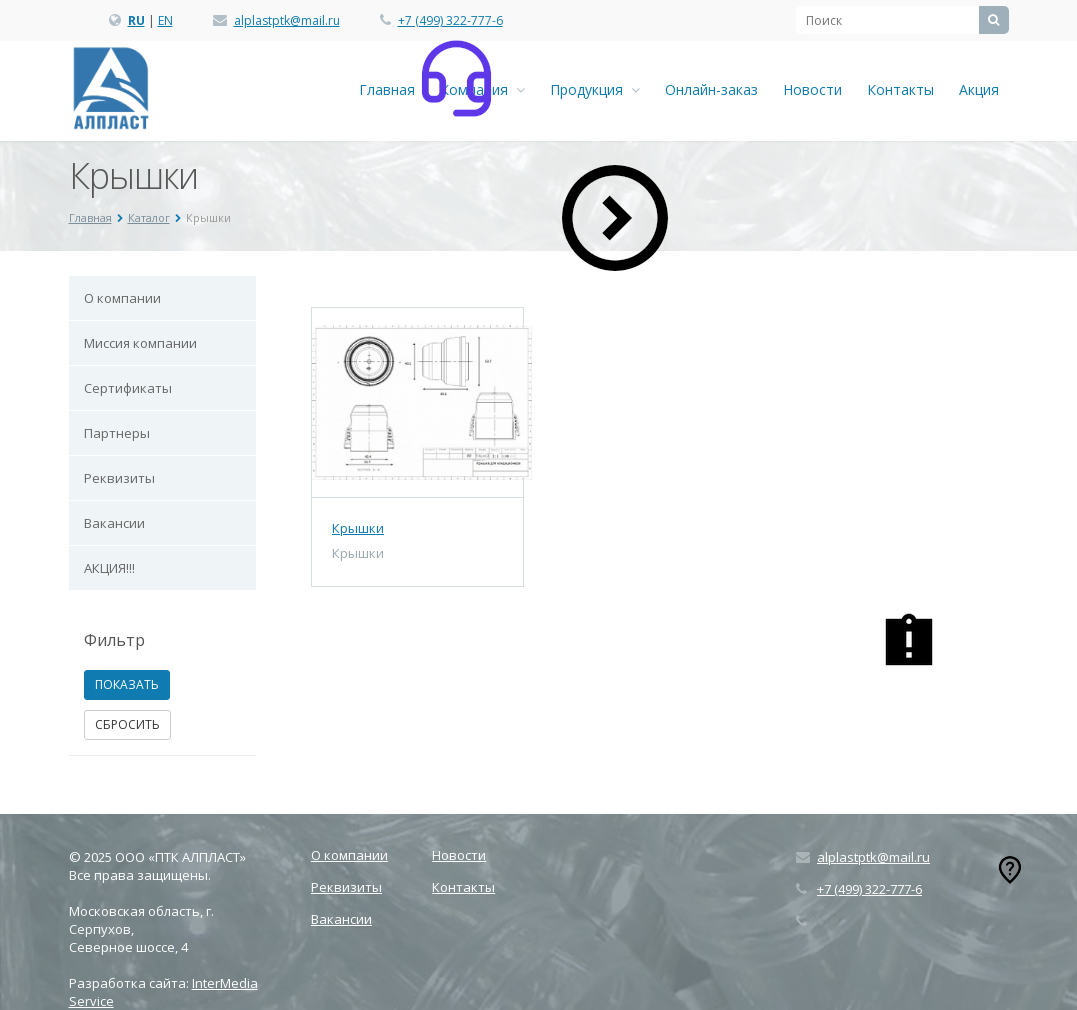  What do you see at coordinates (909, 642) in the screenshot?
I see `indicates an overdue or late assignment` at bounding box center [909, 642].